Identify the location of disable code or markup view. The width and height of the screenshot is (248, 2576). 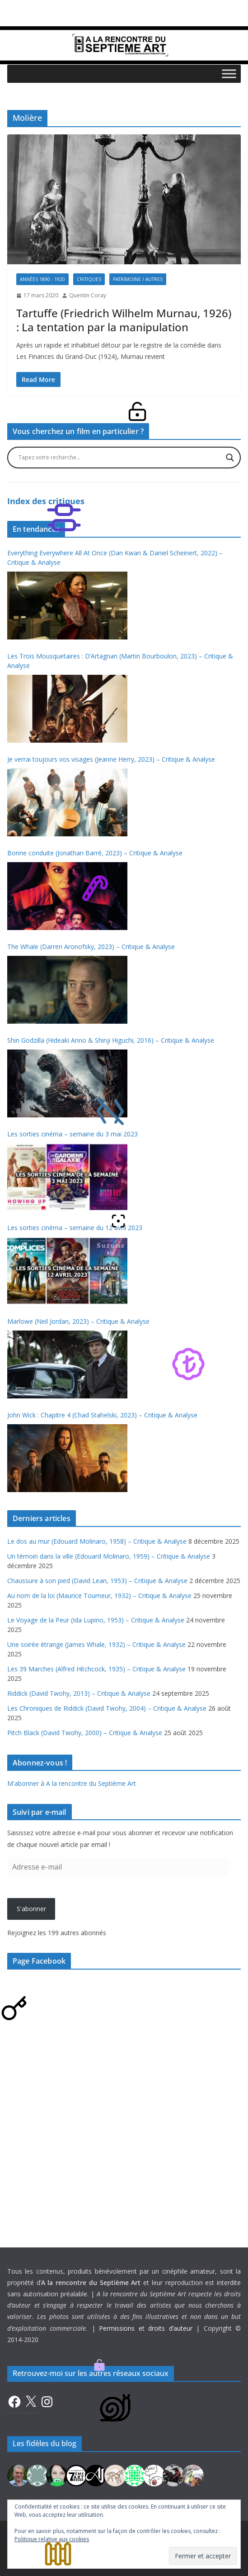
(110, 1111).